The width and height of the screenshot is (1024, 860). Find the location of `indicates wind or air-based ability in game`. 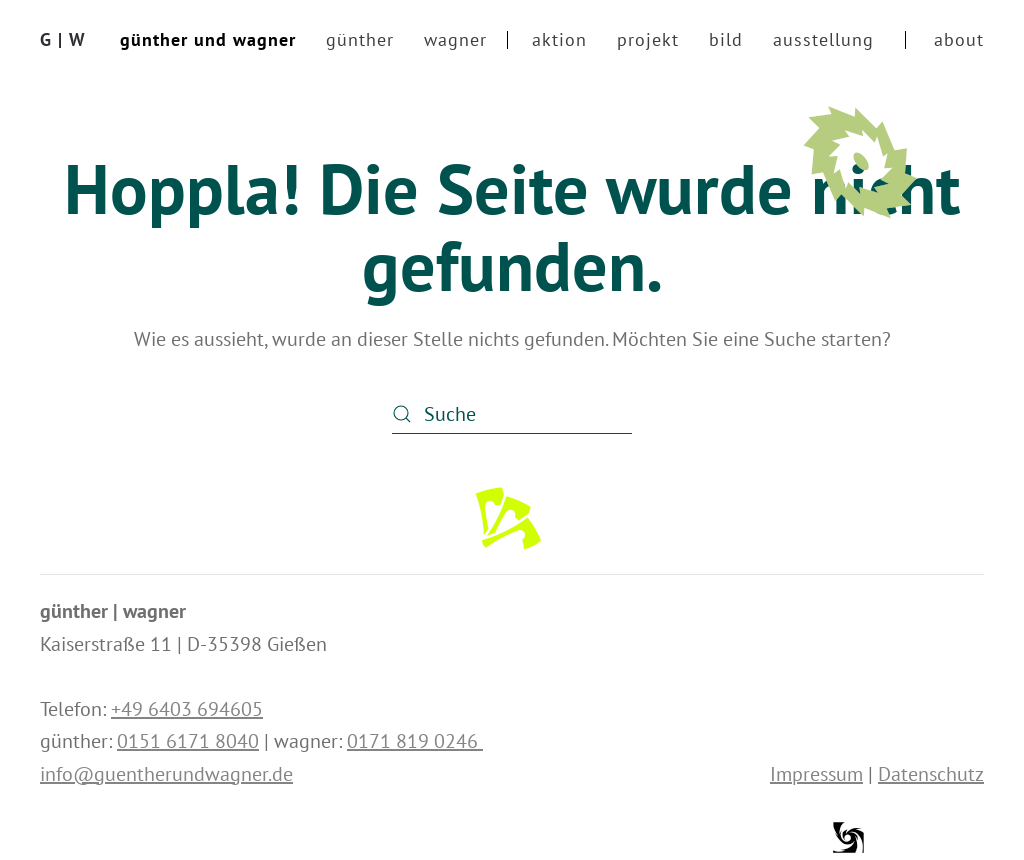

indicates wind or air-based ability in game is located at coordinates (848, 837).